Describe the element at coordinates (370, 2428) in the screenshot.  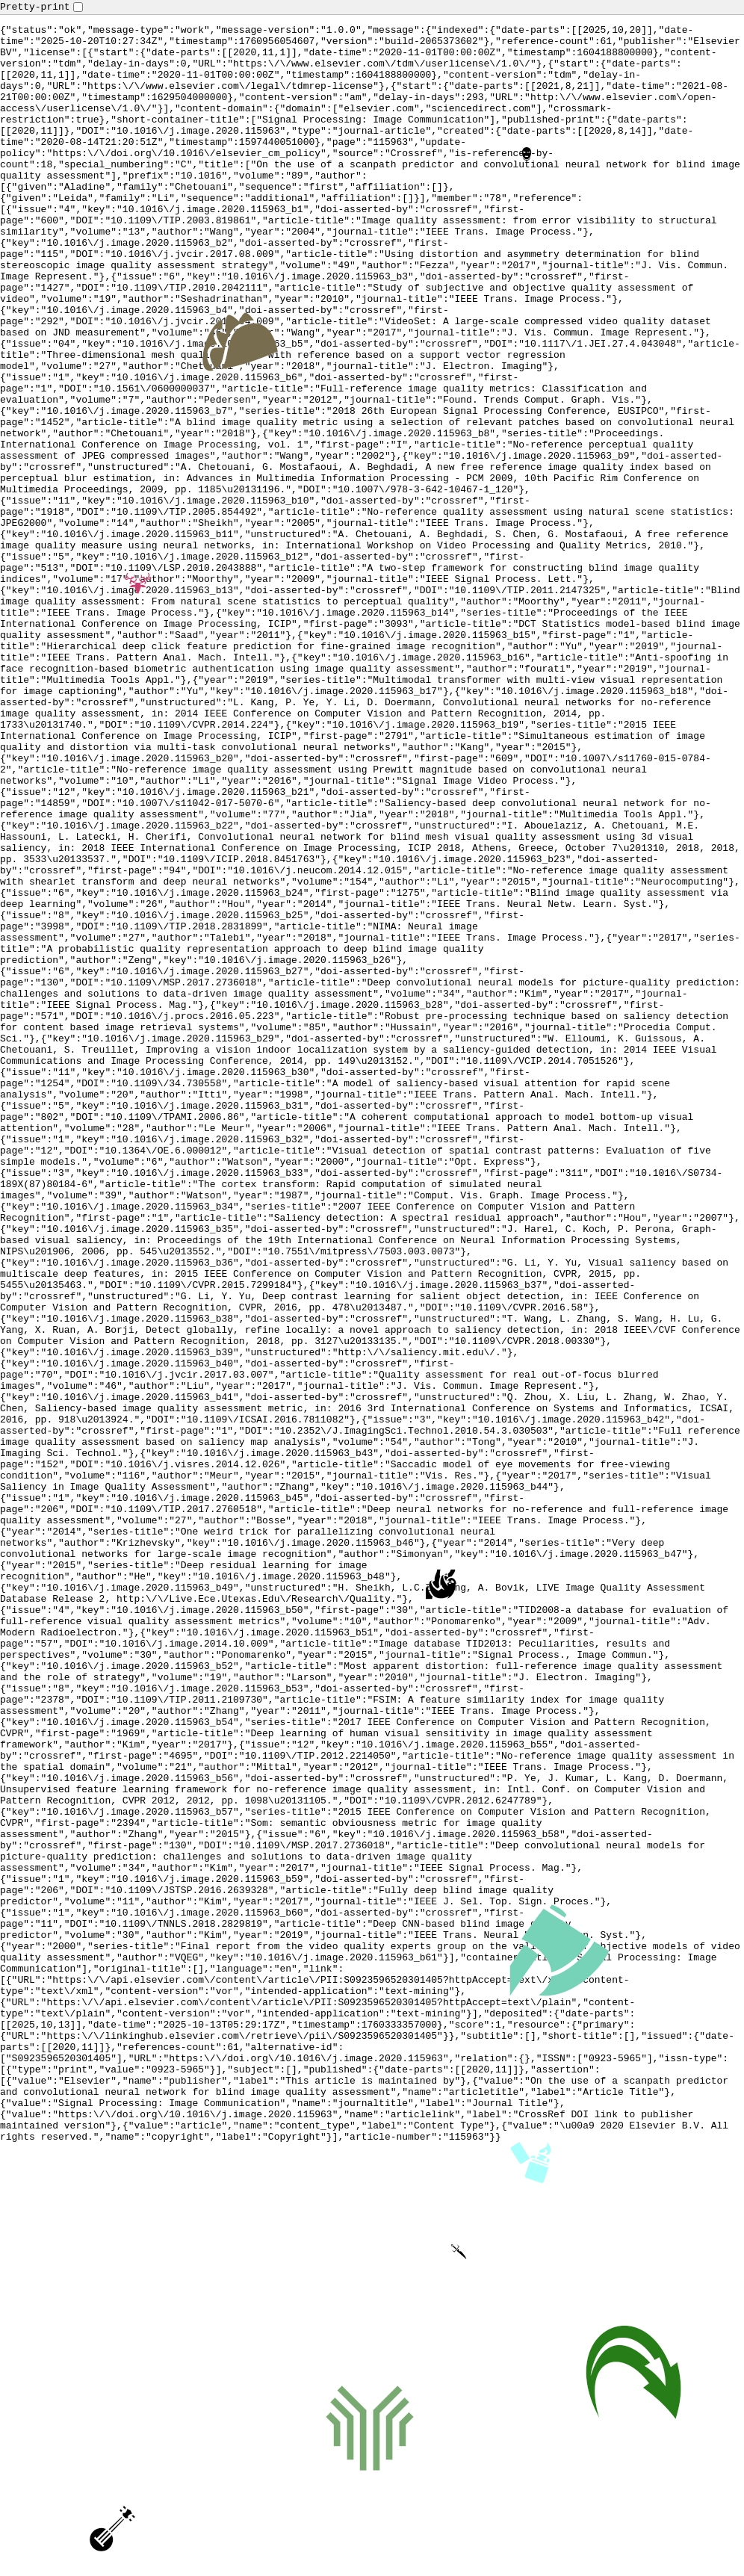
I see `enter the slumbering sanctuary area` at that location.